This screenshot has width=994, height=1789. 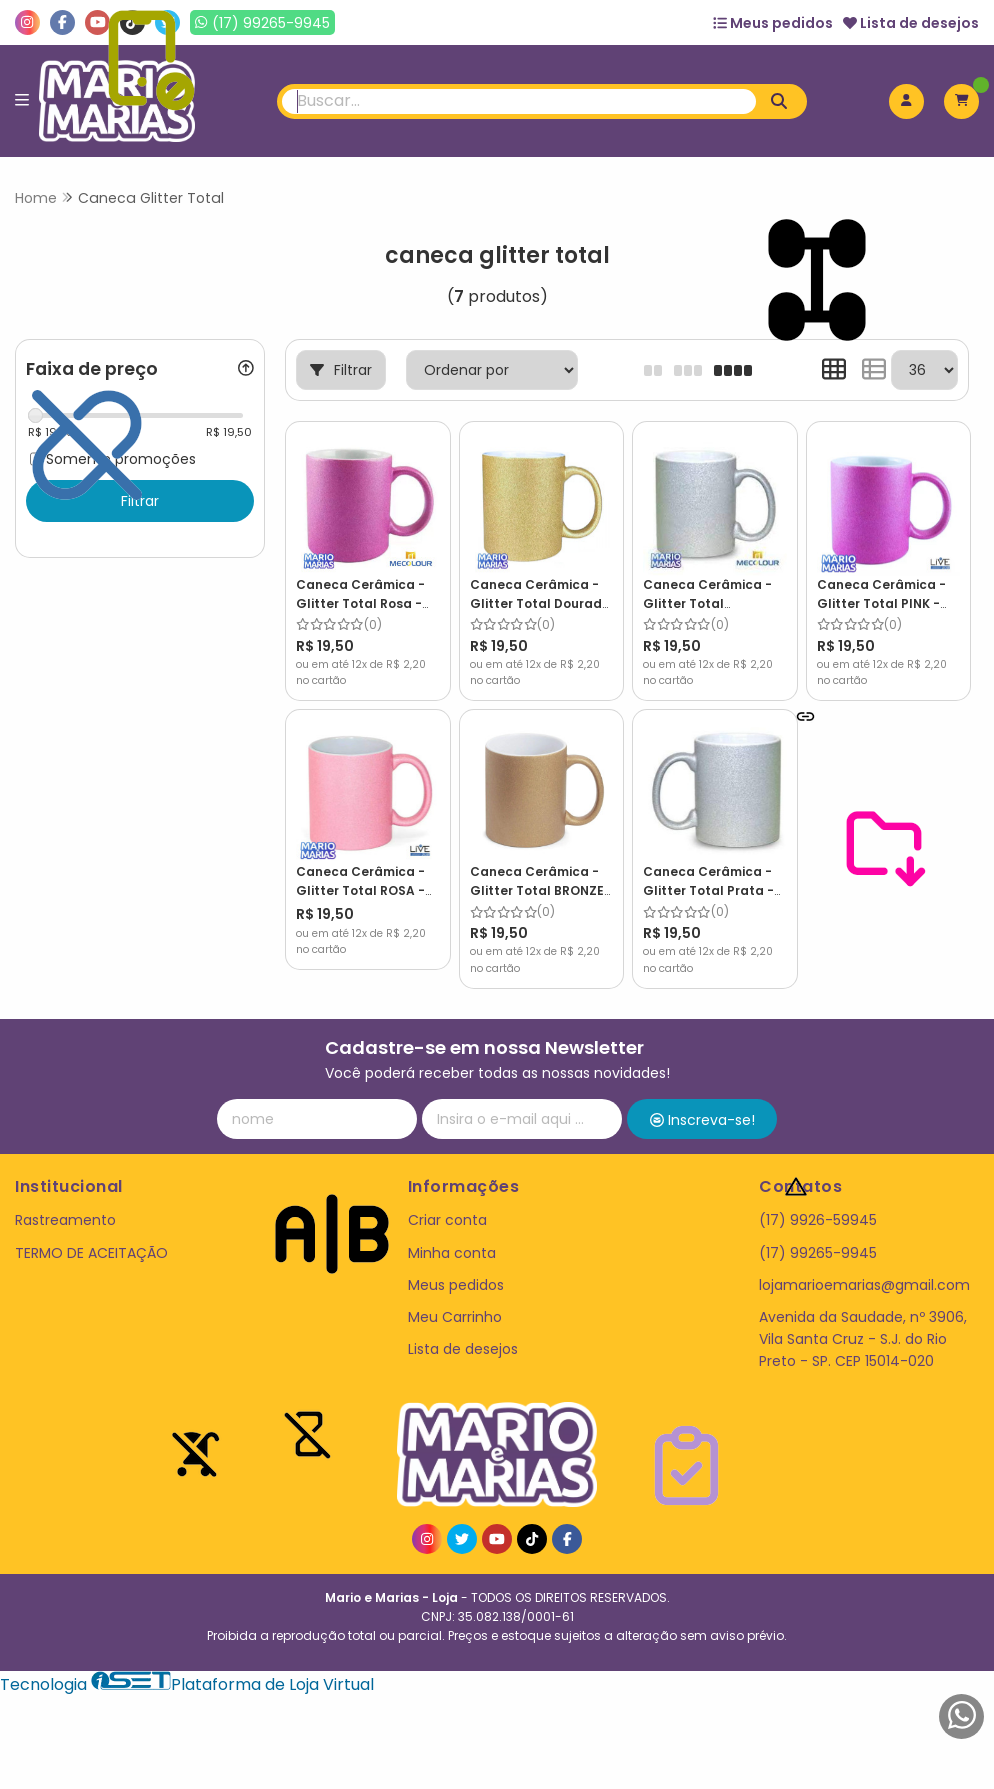 I want to click on medication reminder disabled, so click(x=87, y=445).